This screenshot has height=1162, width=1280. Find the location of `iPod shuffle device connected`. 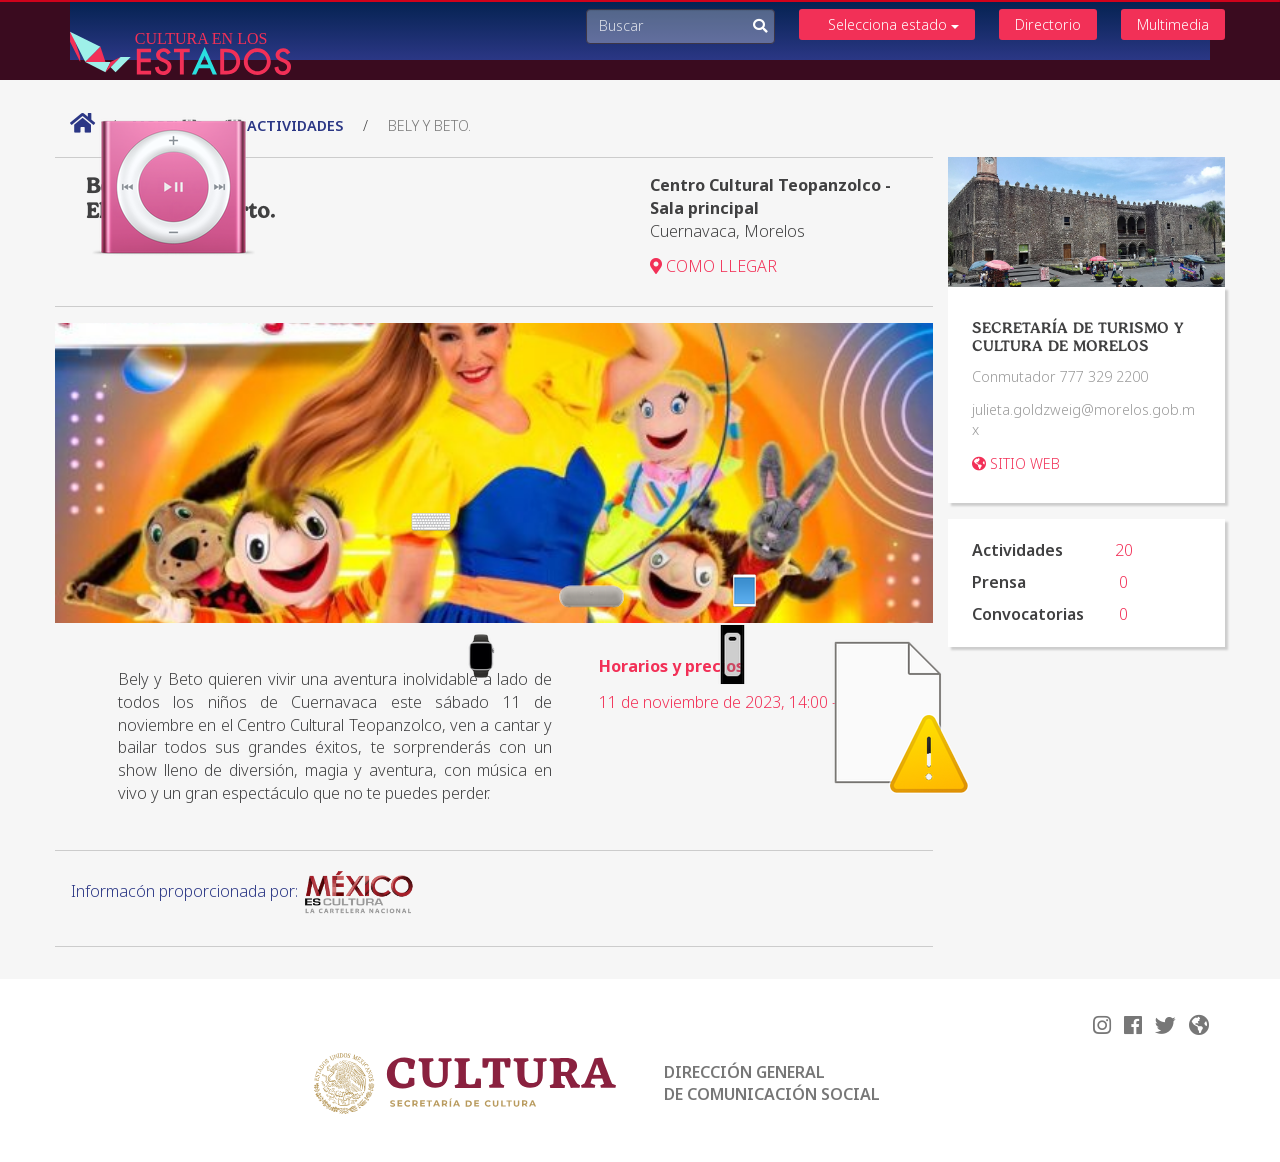

iPod shuffle device connected is located at coordinates (173, 186).